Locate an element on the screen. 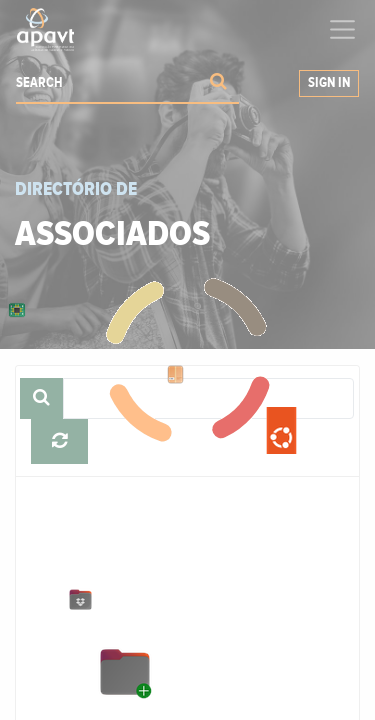  create a new folder is located at coordinates (125, 672).